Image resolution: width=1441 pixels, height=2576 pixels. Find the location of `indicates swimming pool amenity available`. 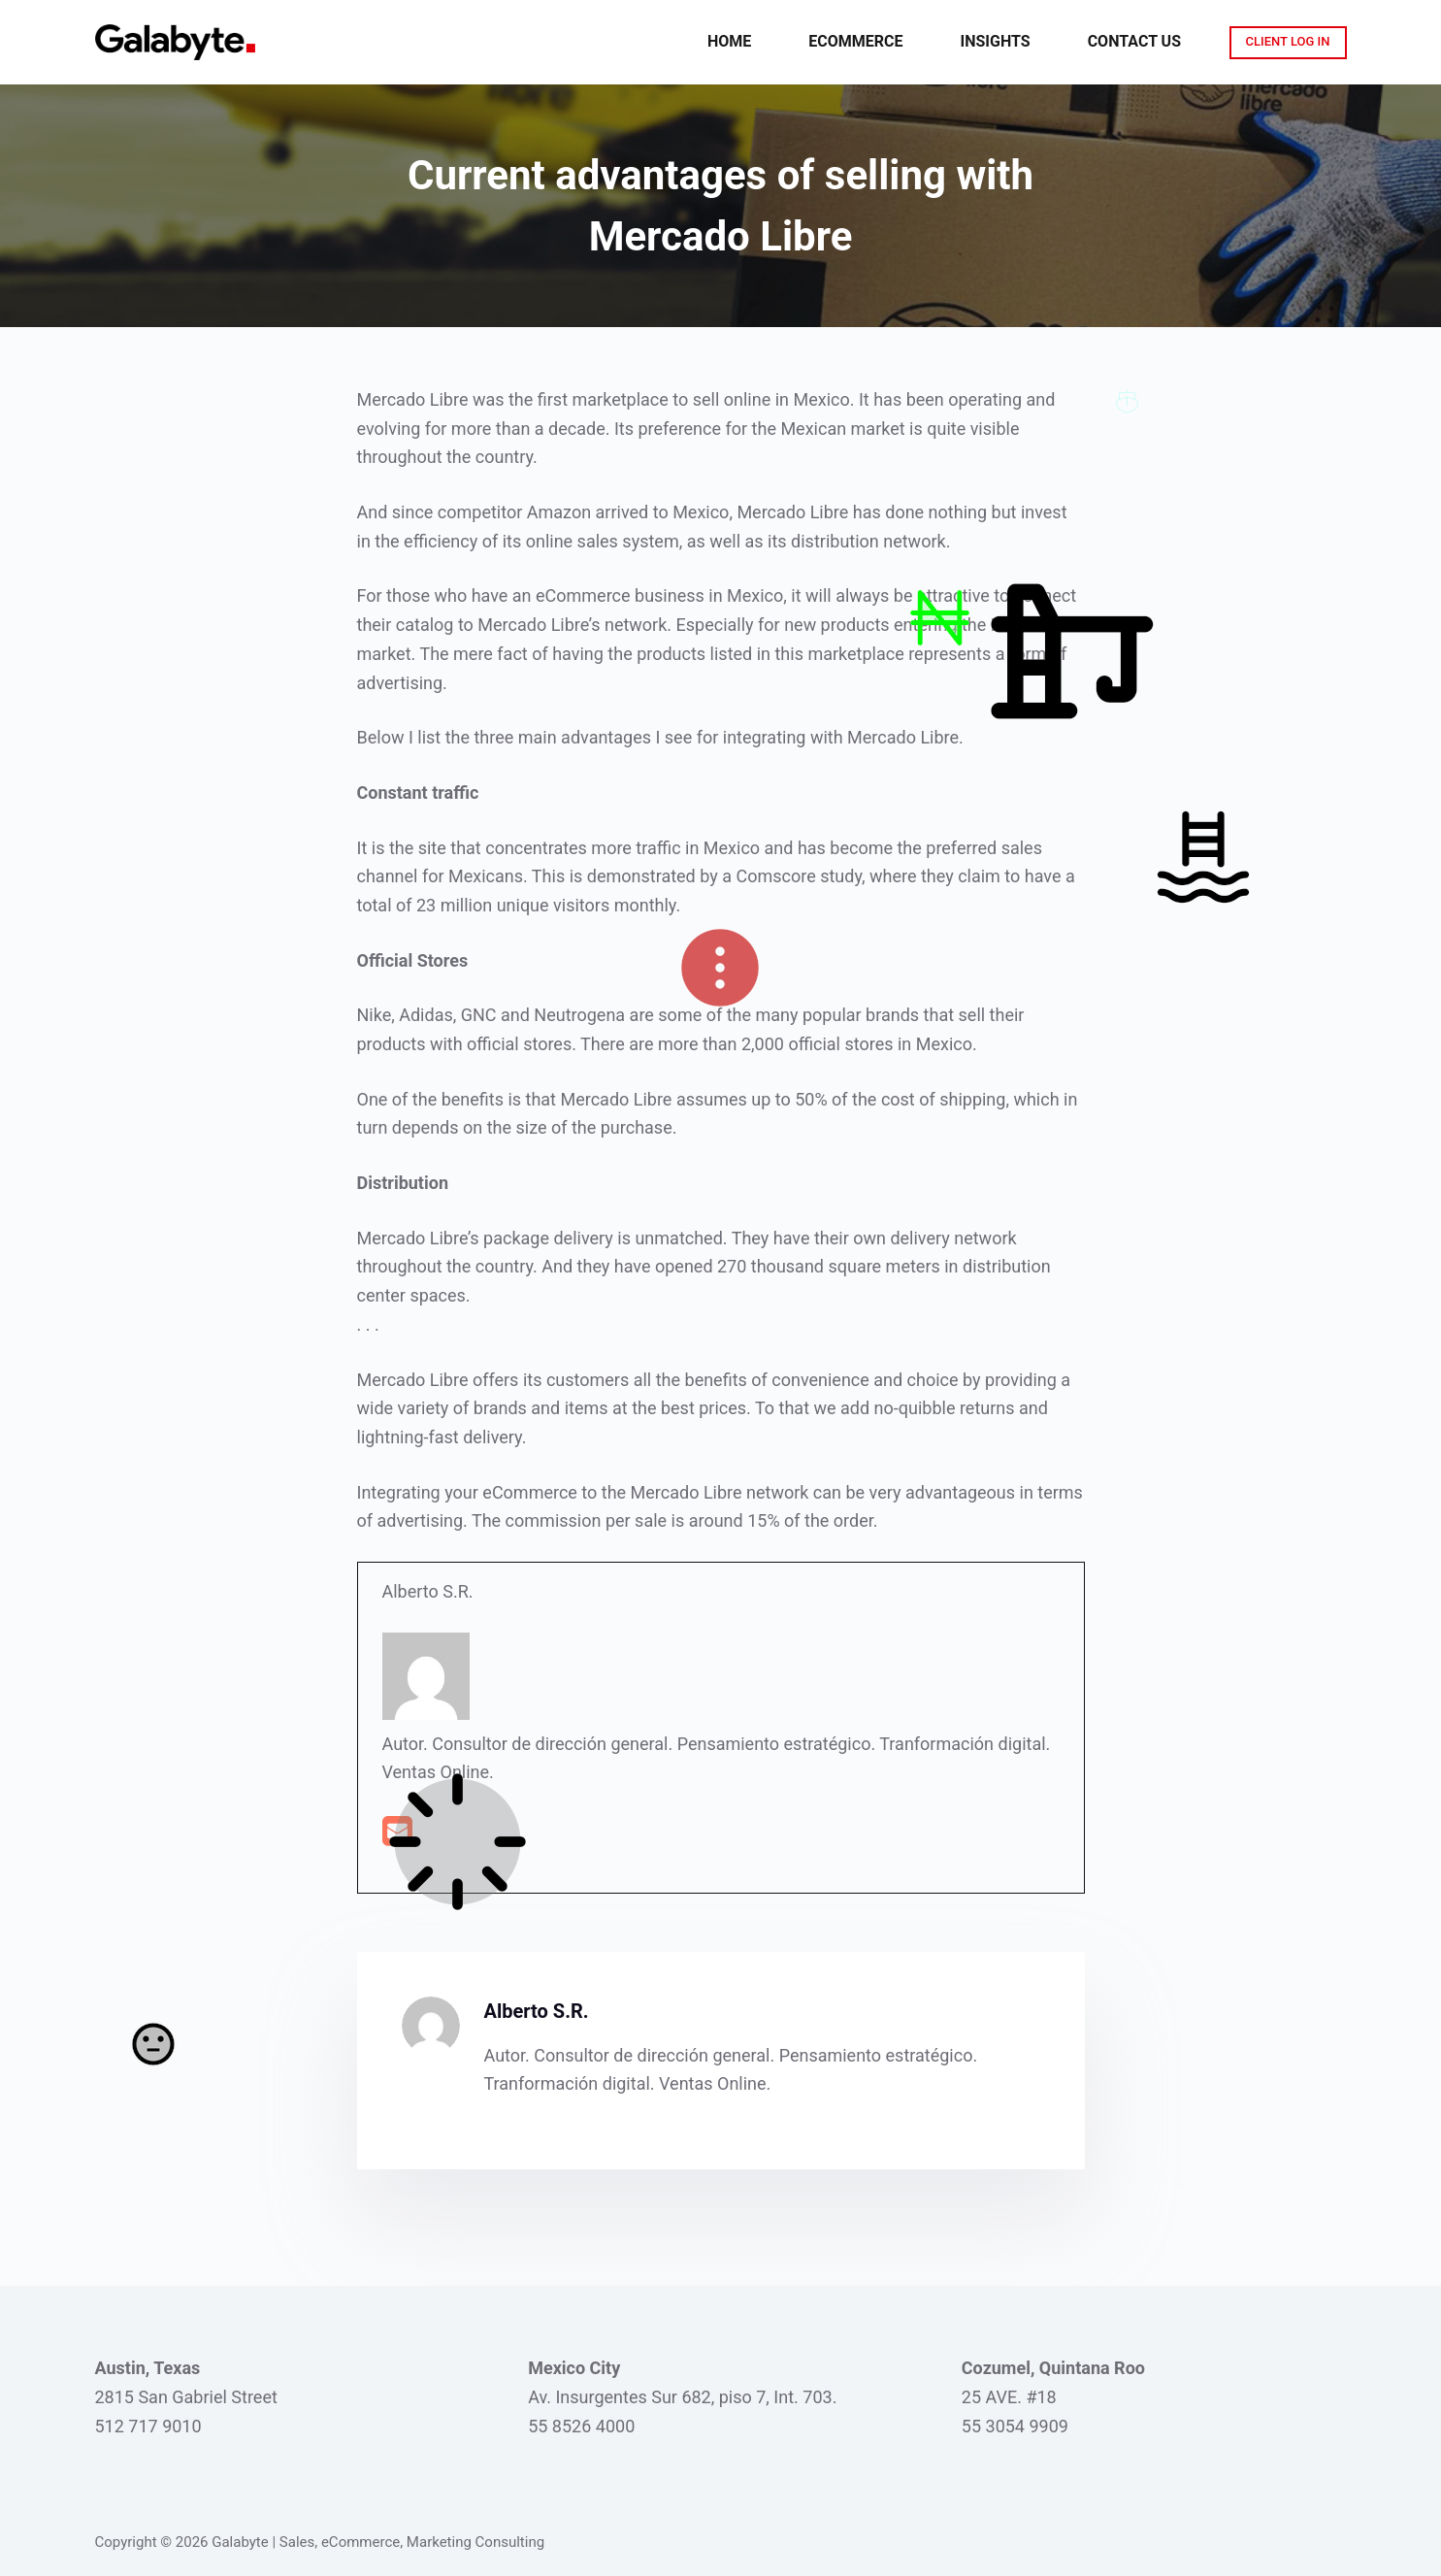

indicates swimming pool amenity available is located at coordinates (1203, 857).